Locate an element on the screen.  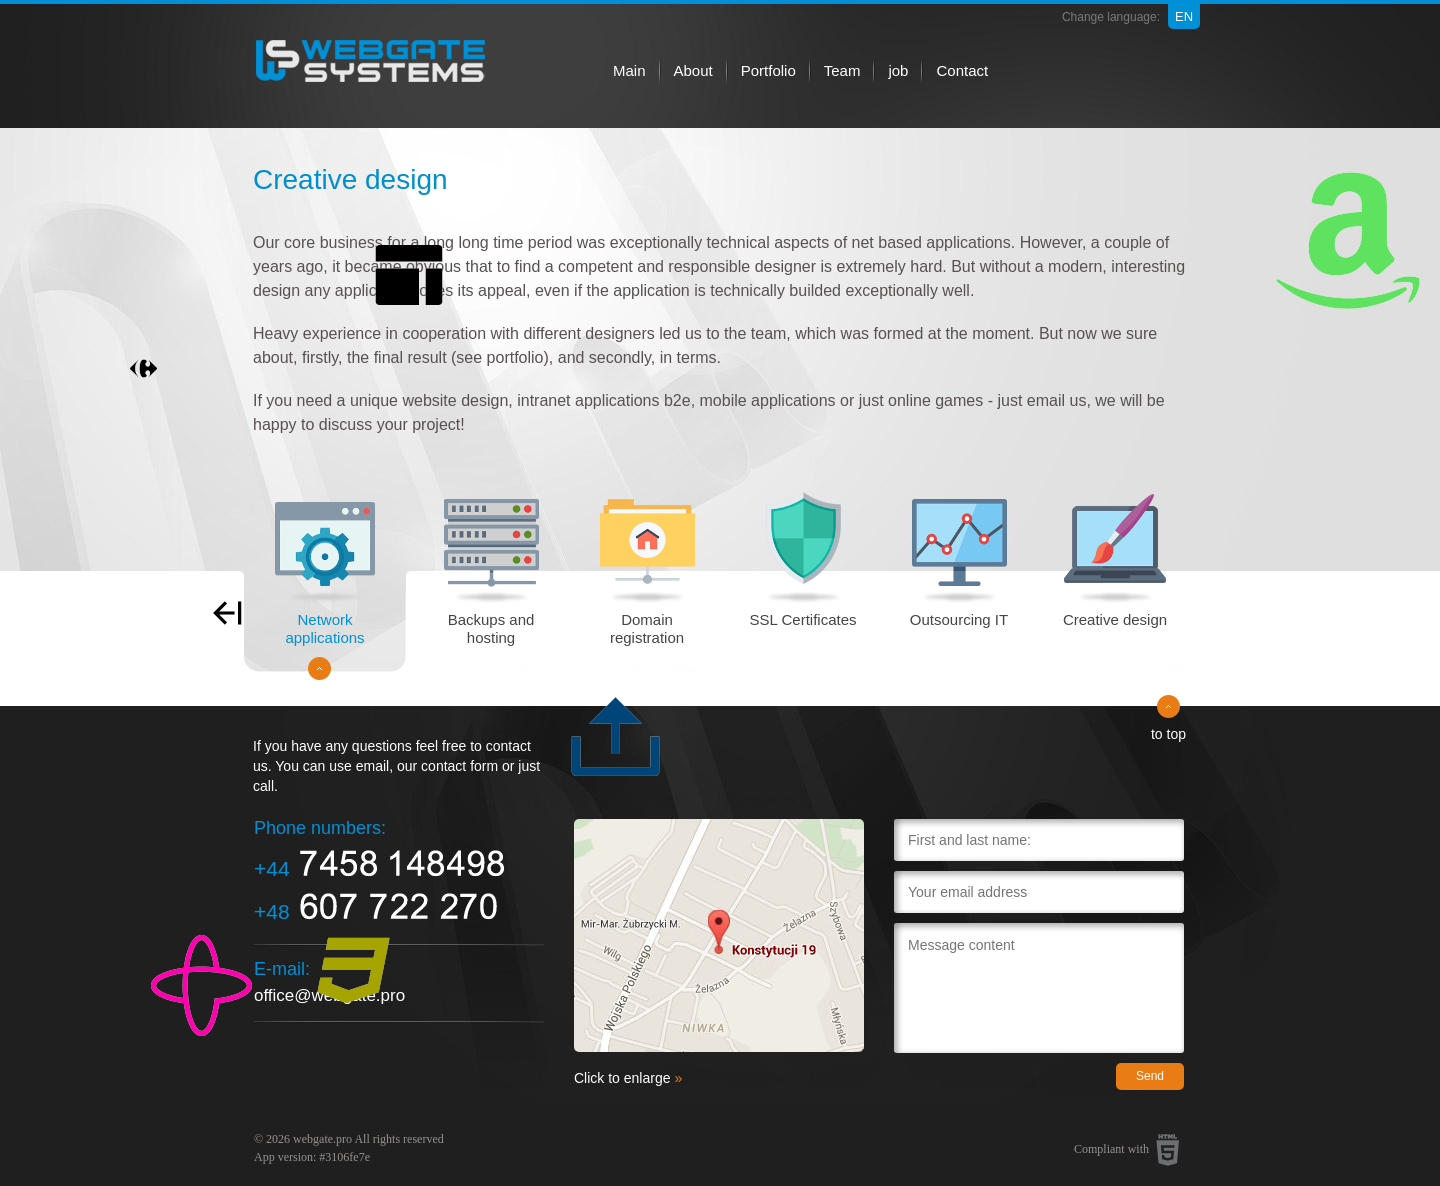
CSS3 stylesheet language logo is located at coordinates (353, 970).